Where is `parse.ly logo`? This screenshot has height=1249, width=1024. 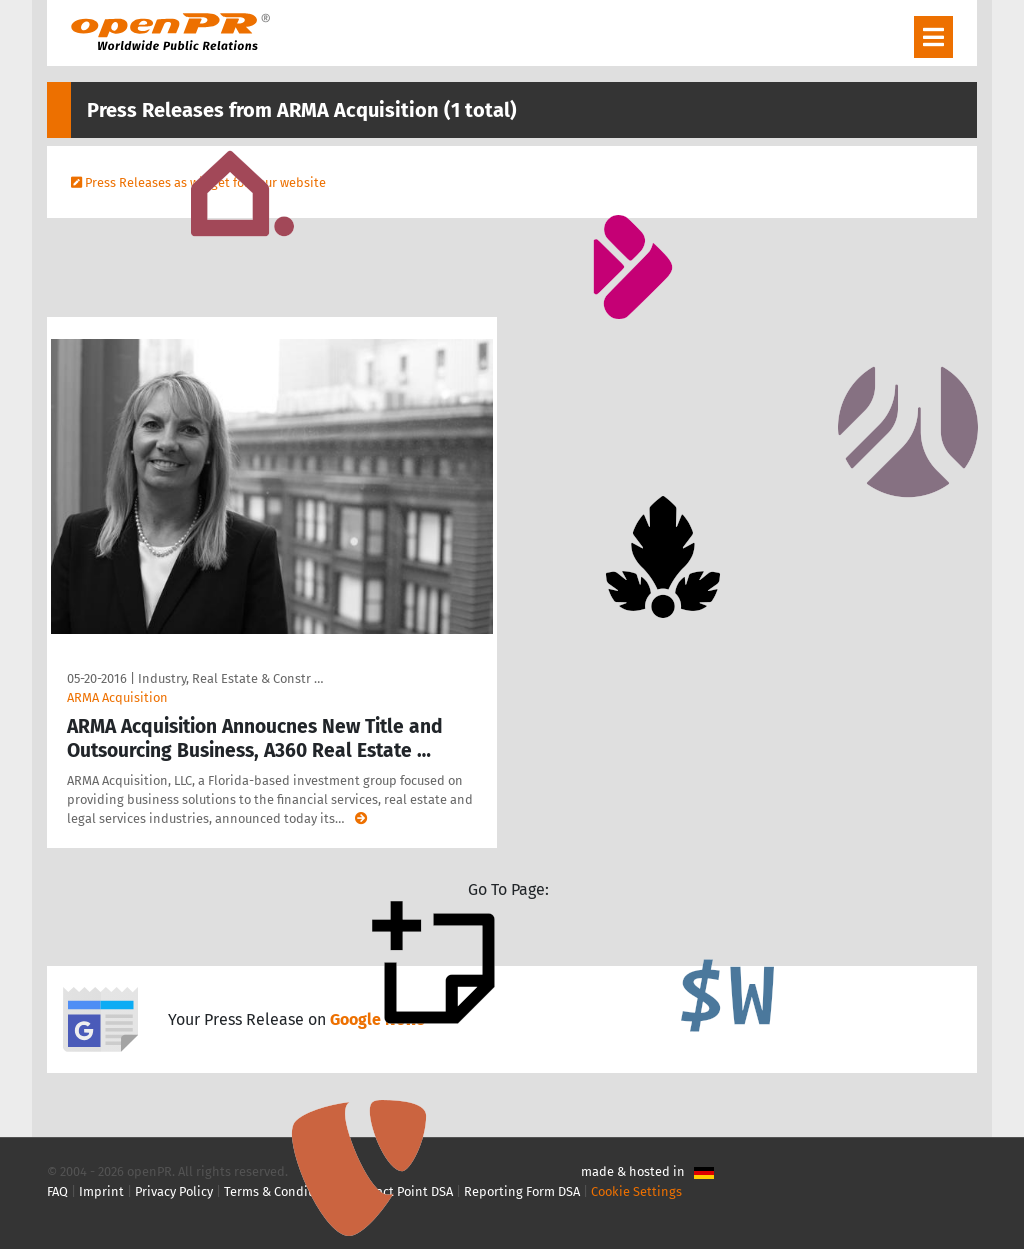 parse.ly logo is located at coordinates (663, 557).